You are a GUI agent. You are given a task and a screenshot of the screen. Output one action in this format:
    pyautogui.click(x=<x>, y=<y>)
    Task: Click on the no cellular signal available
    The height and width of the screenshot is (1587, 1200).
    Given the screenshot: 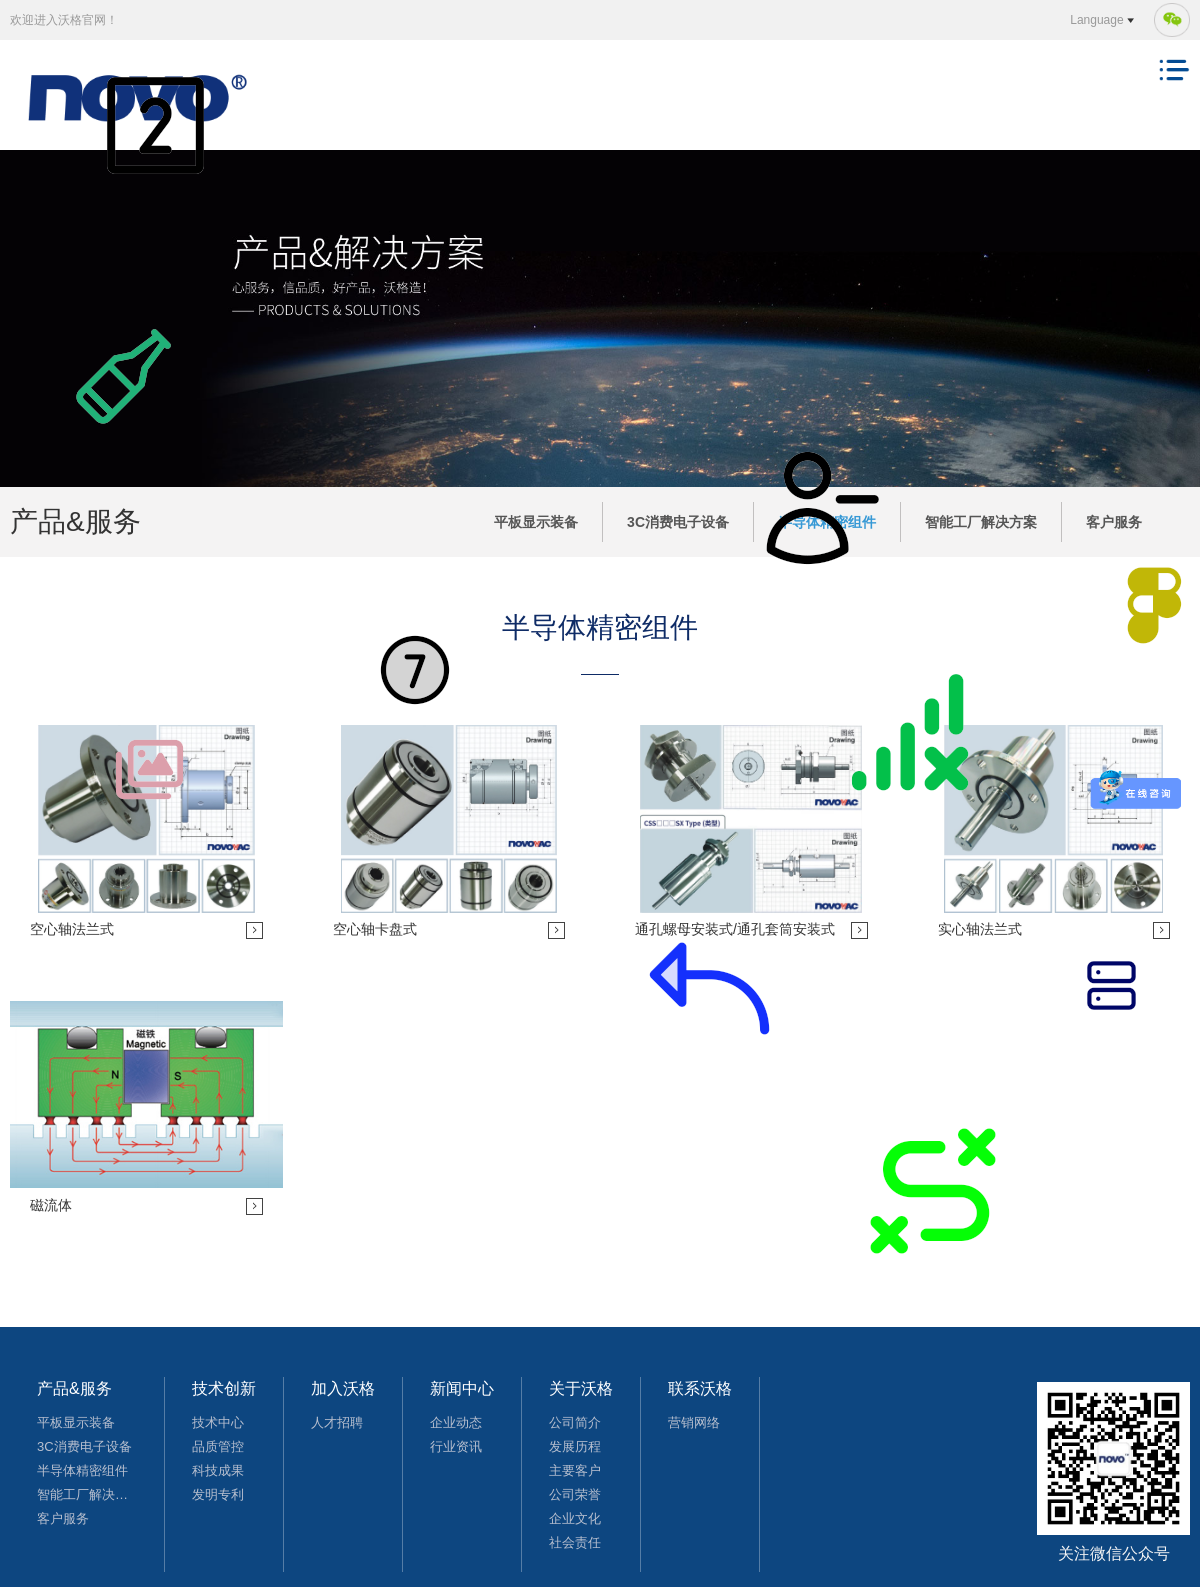 What is the action you would take?
    pyautogui.click(x=912, y=739)
    